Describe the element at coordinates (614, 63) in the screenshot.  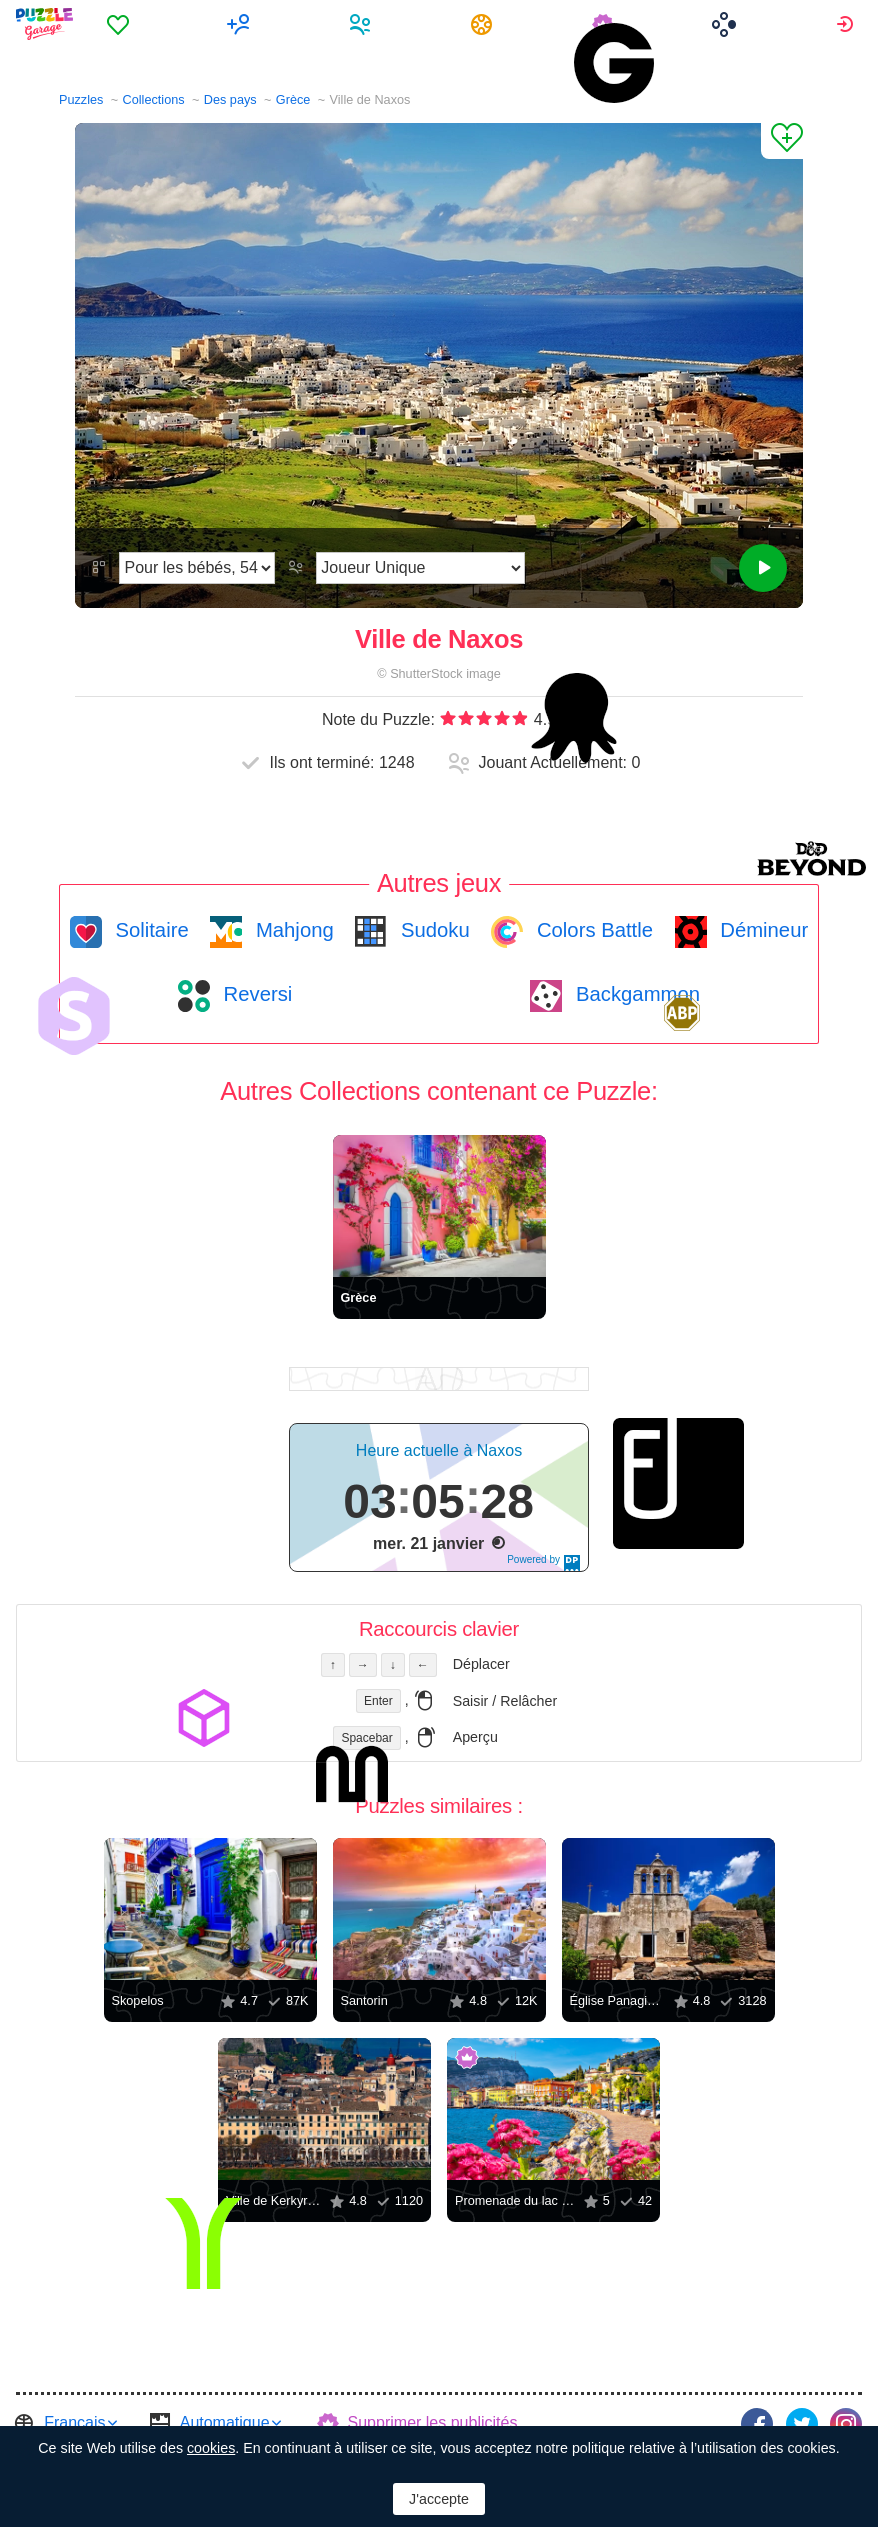
I see `open the Groupon app` at that location.